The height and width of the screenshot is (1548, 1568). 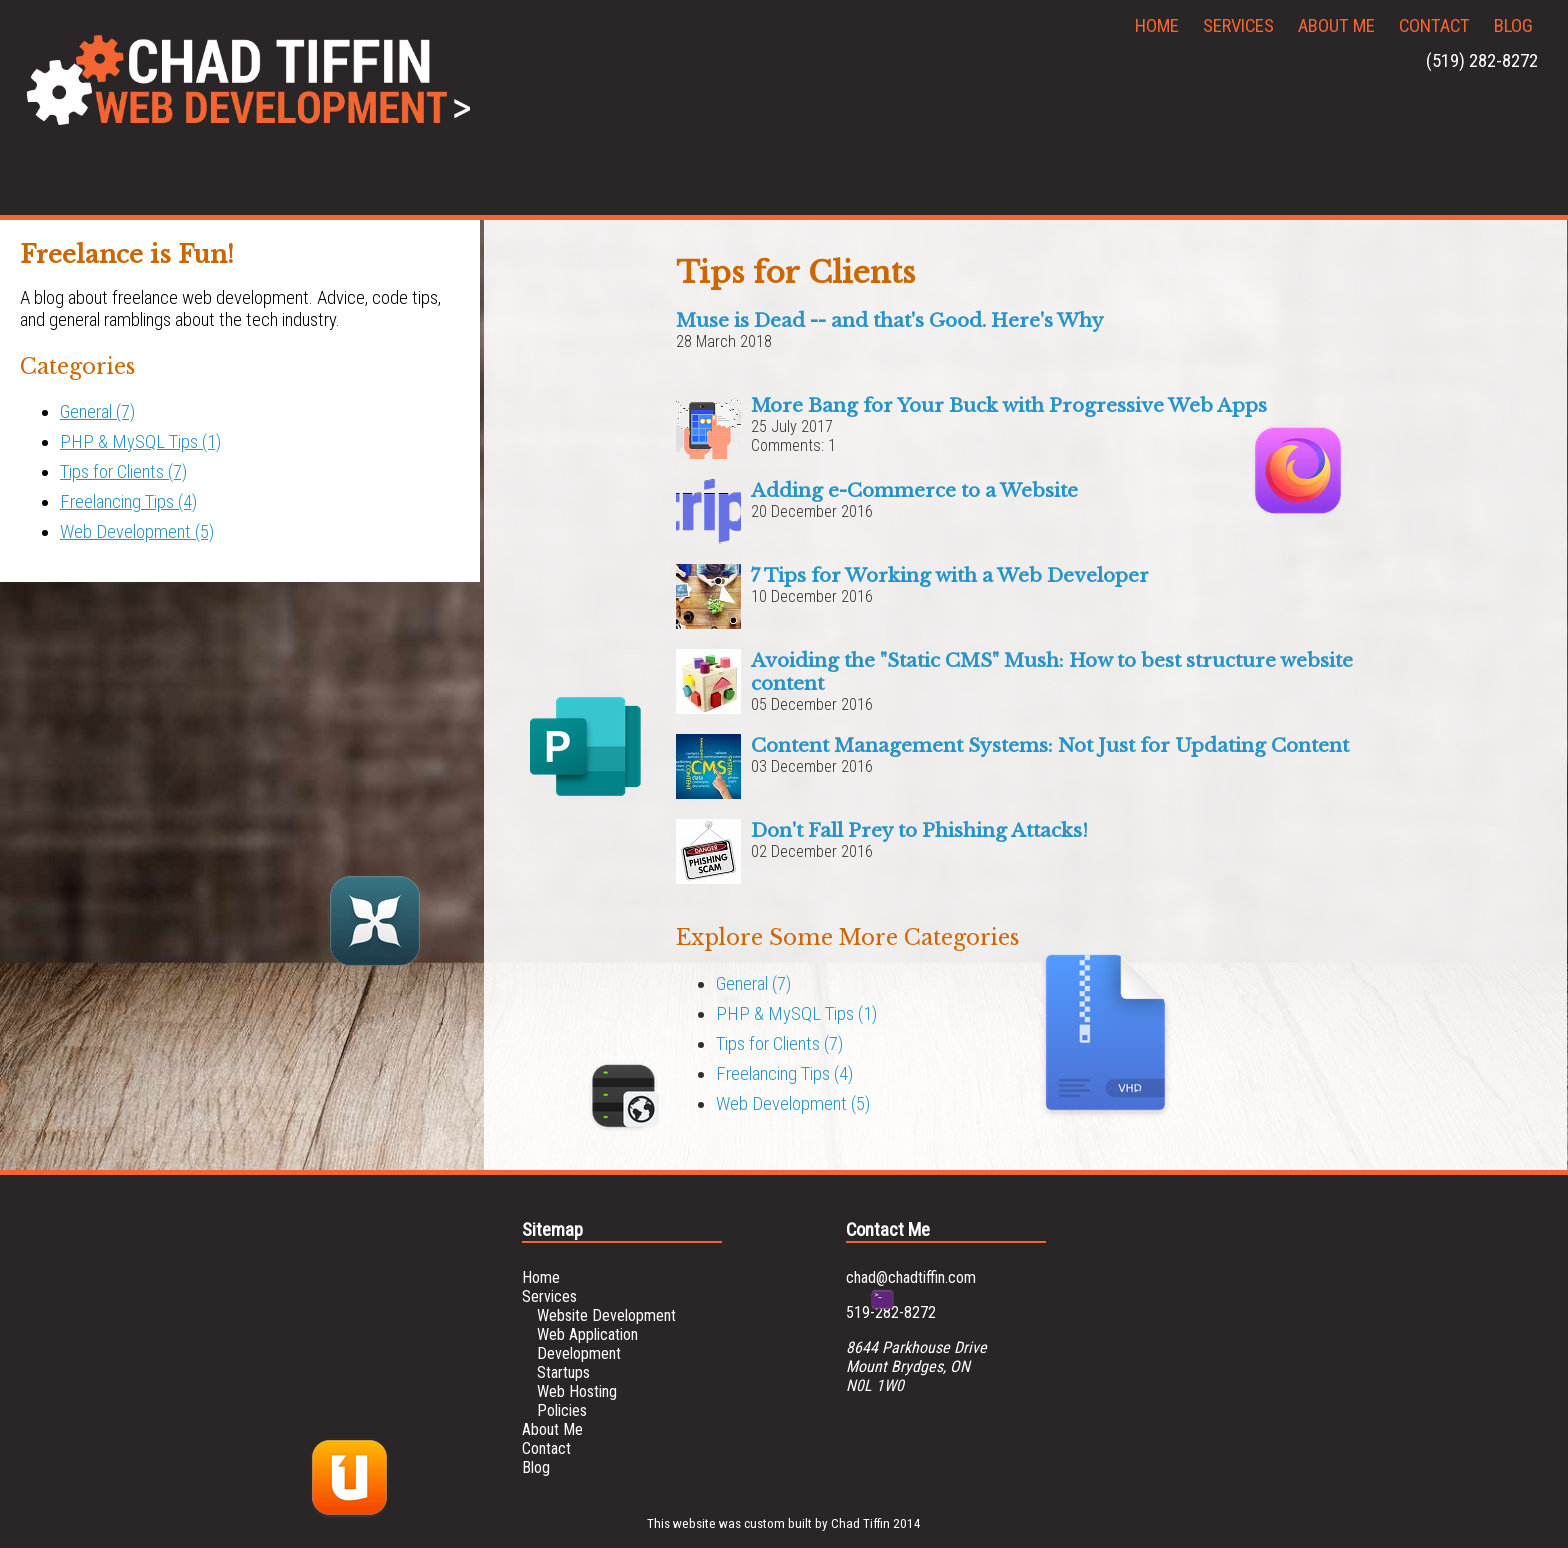 What do you see at coordinates (349, 1477) in the screenshot?
I see `open ubuntu one cloud storage app` at bounding box center [349, 1477].